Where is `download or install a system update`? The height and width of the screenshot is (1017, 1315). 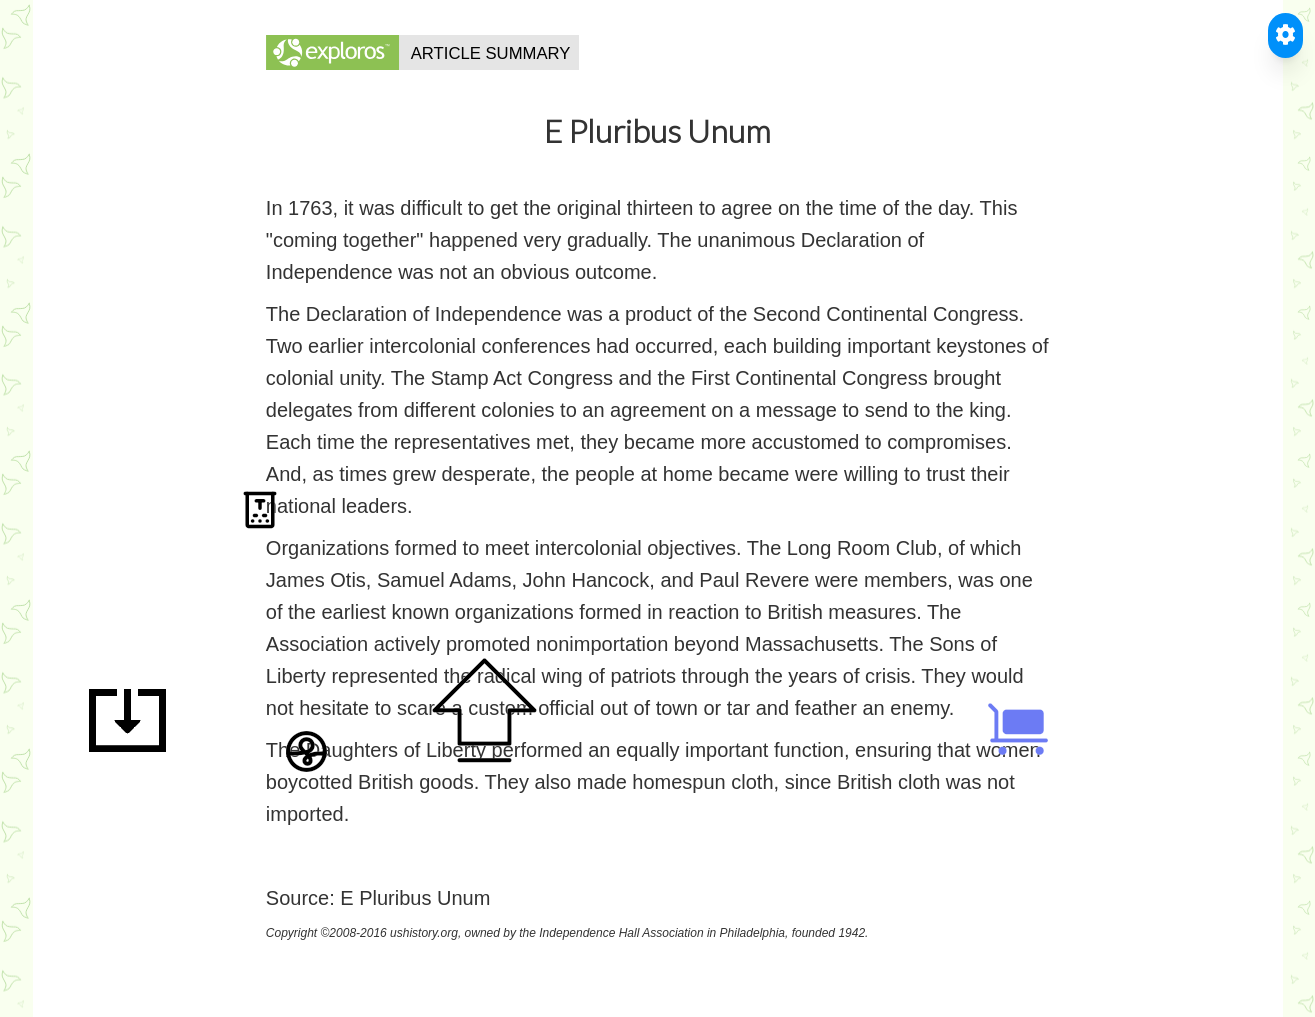 download or install a system update is located at coordinates (127, 720).